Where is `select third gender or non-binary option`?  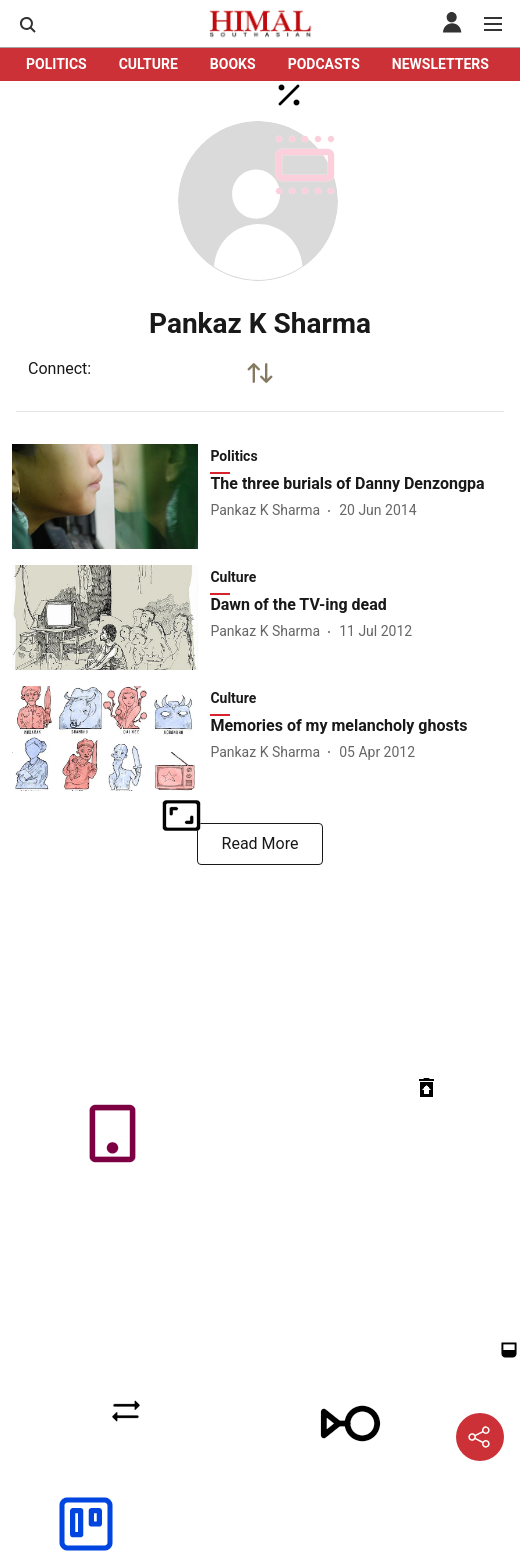 select third gender or non-binary option is located at coordinates (350, 1423).